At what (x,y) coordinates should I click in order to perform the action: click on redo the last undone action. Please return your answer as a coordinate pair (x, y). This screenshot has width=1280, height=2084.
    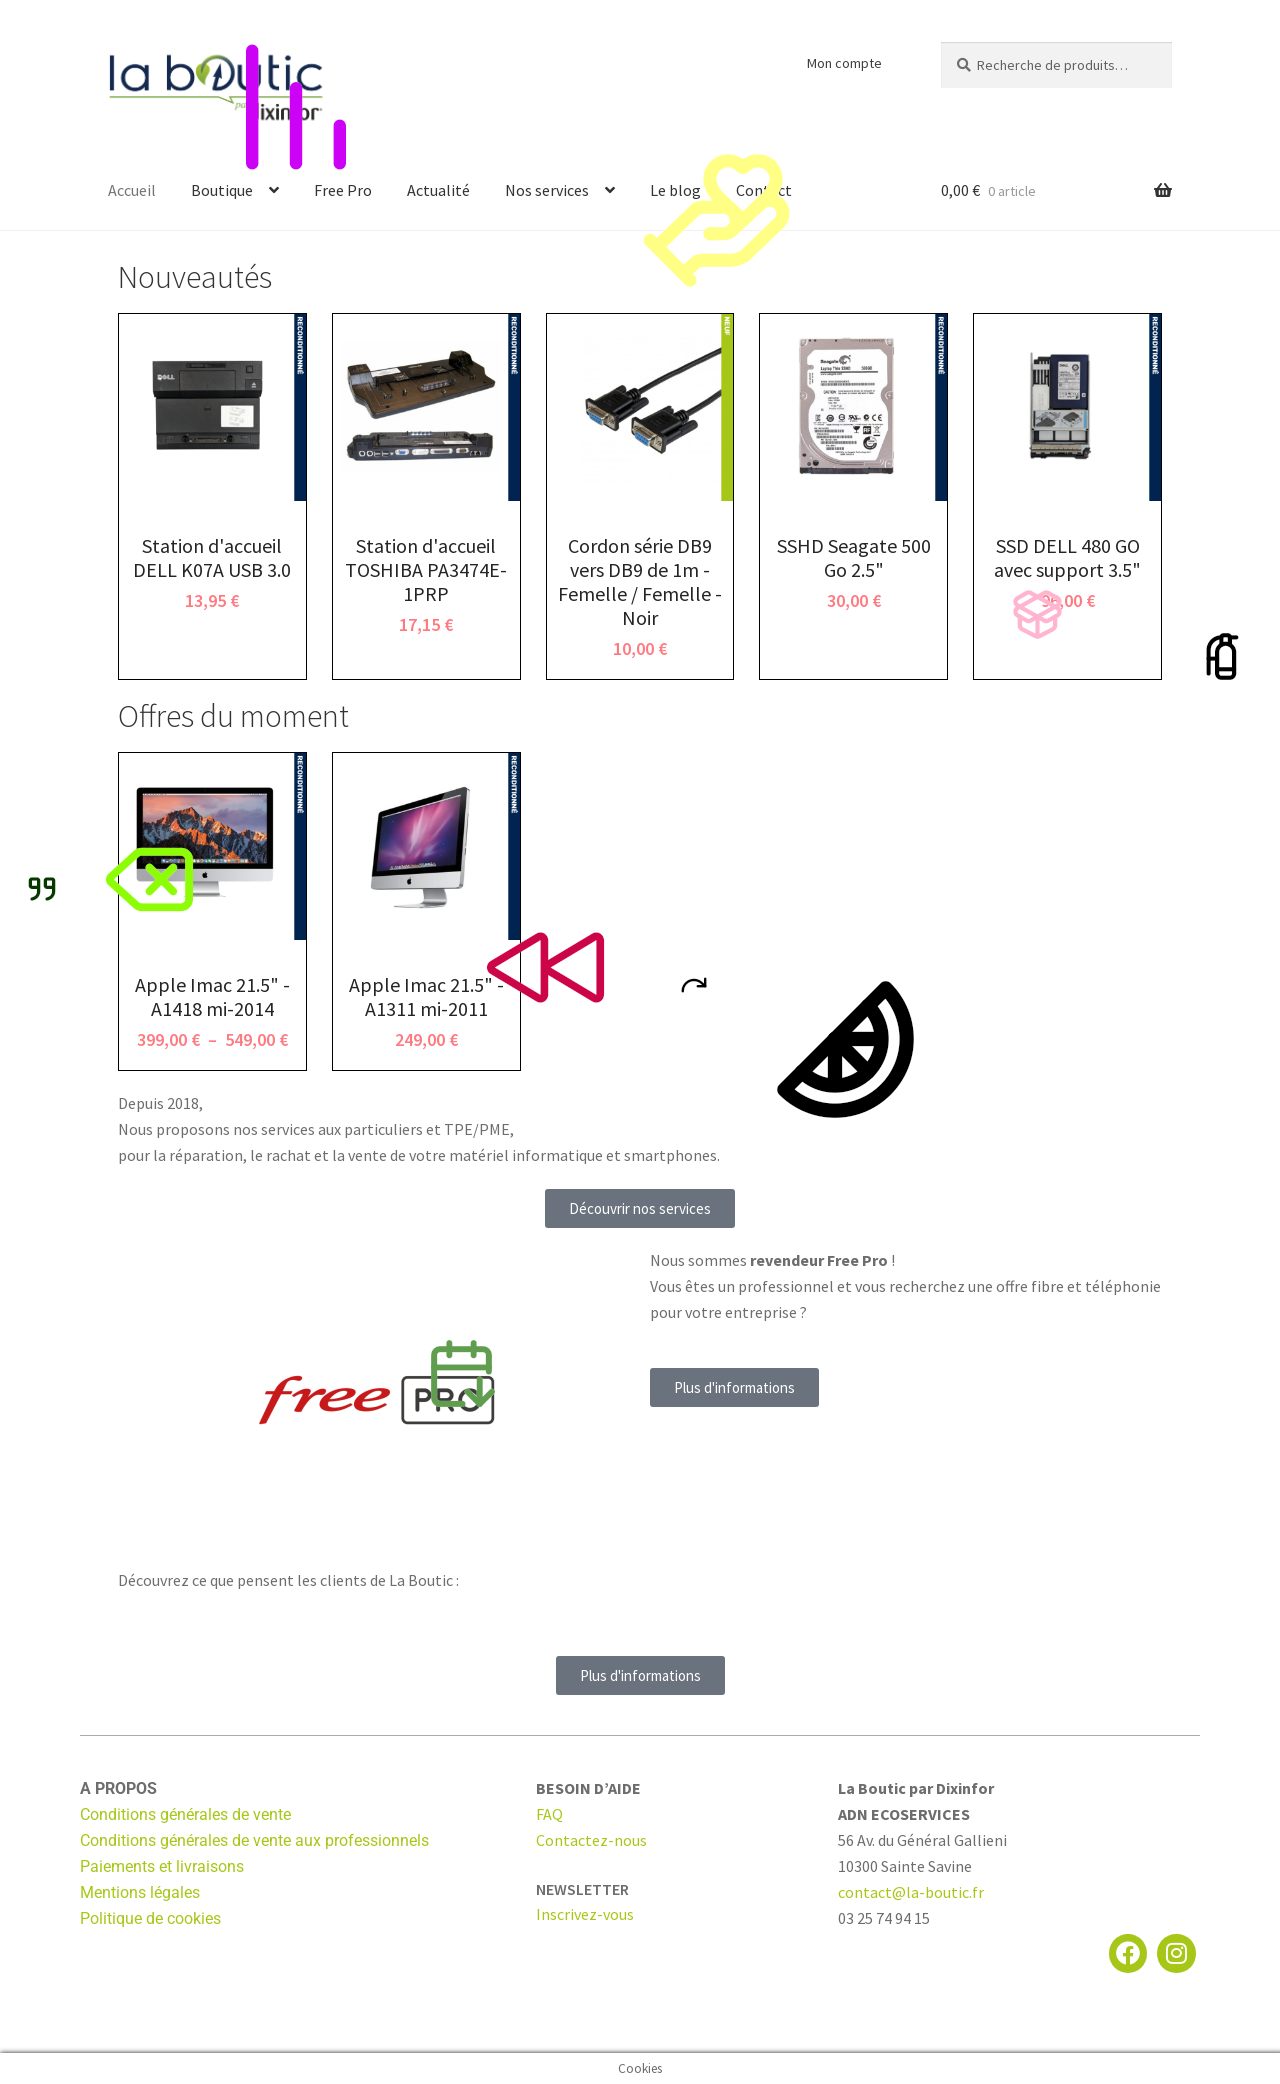
    Looking at the image, I should click on (694, 985).